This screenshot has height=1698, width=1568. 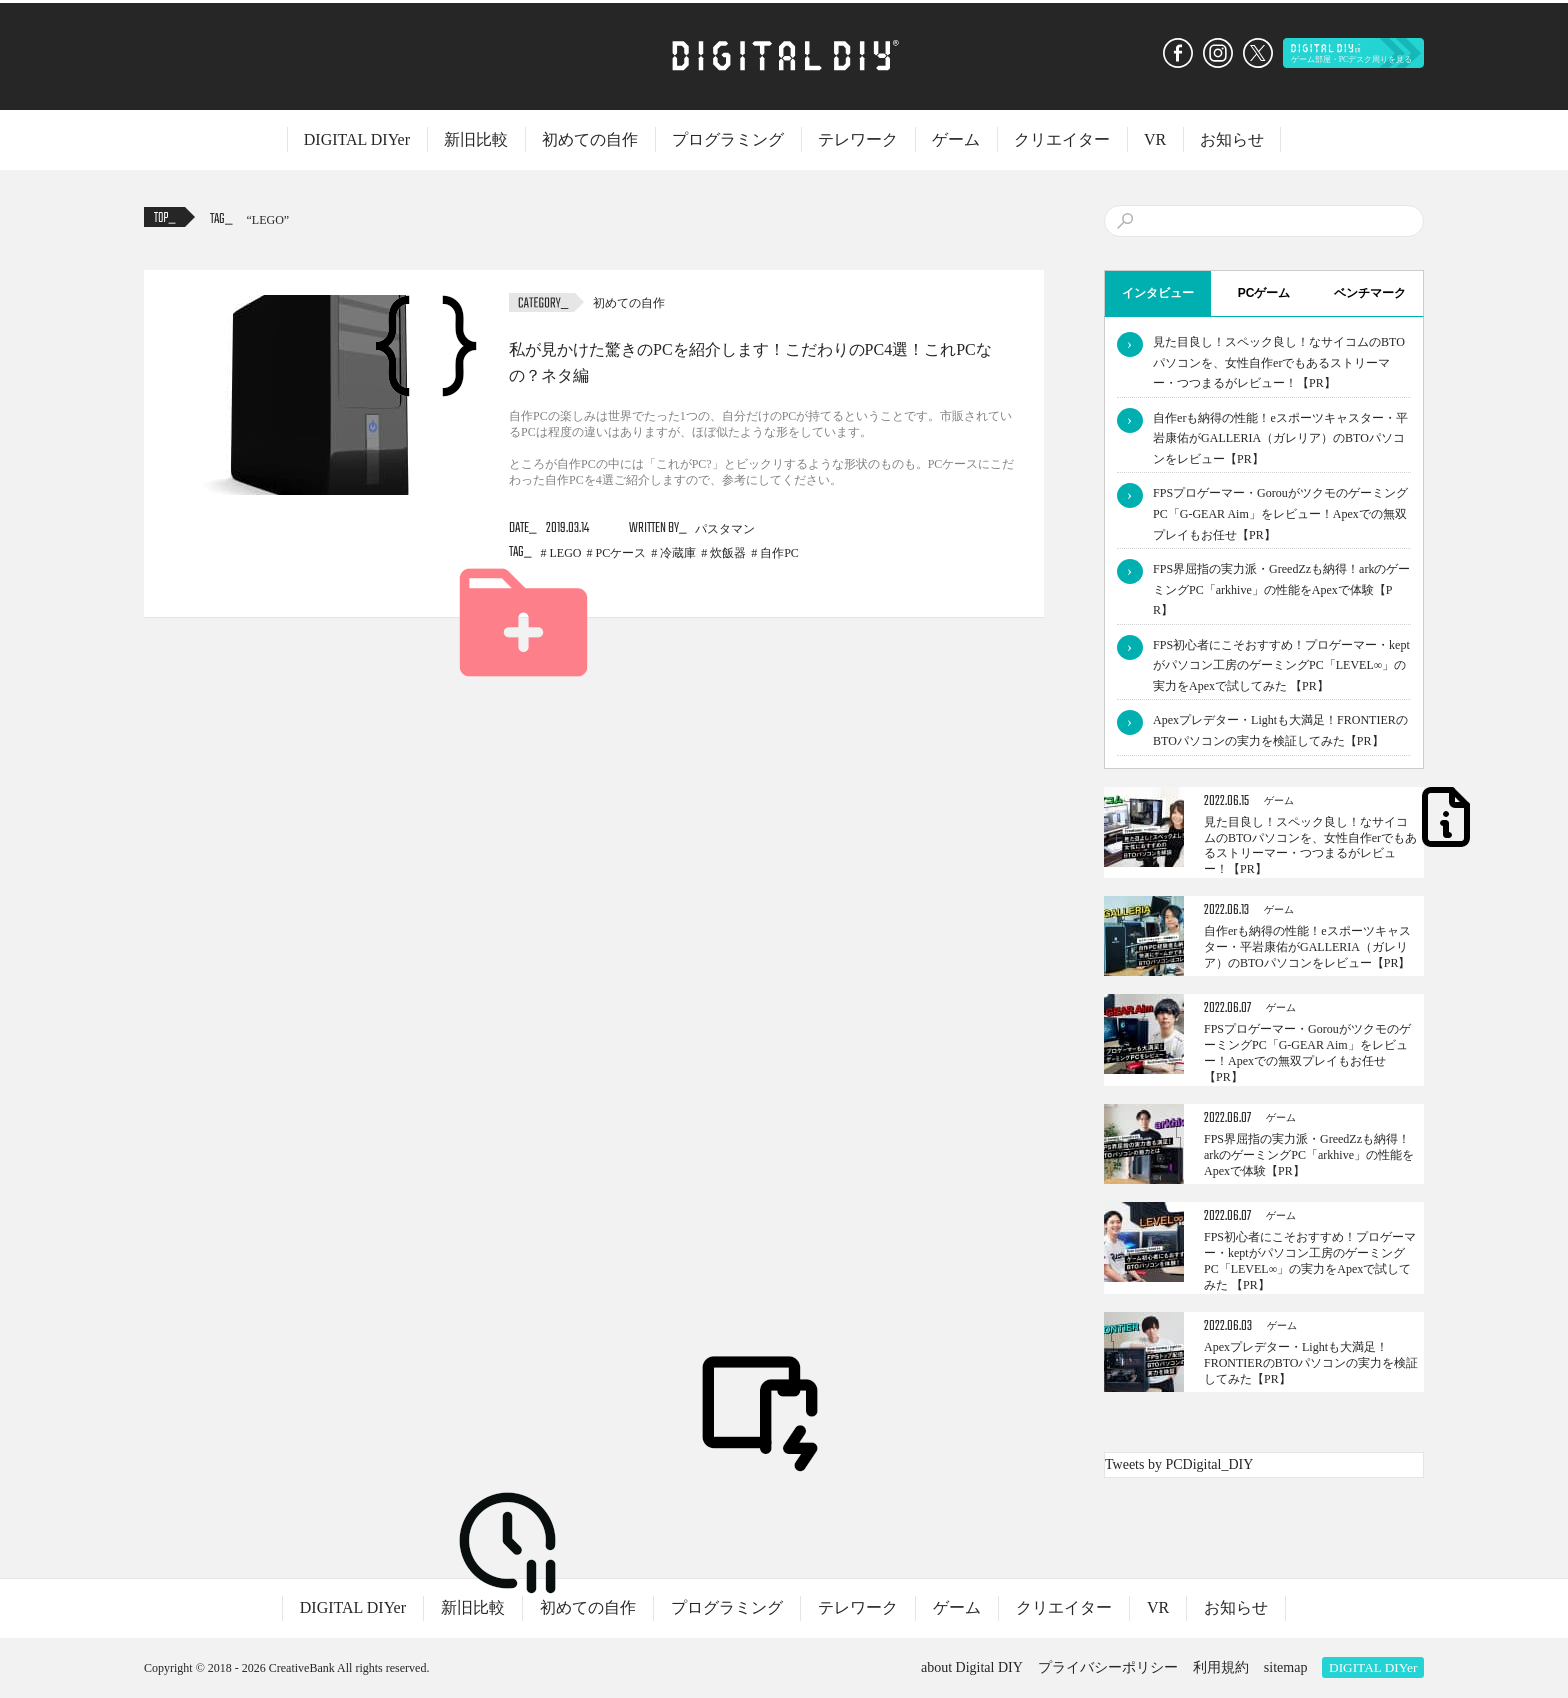 I want to click on create a new folder, so click(x=523, y=622).